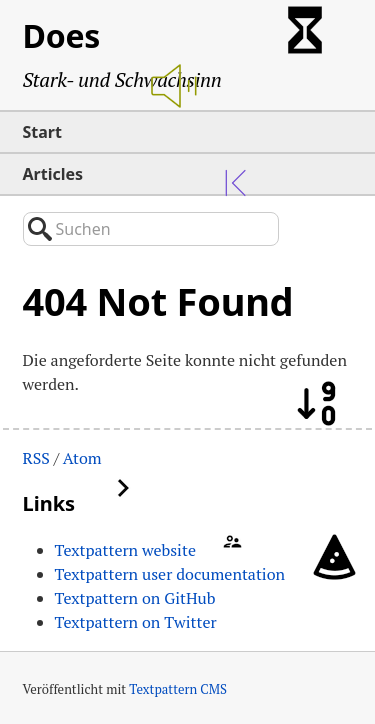  Describe the element at coordinates (123, 488) in the screenshot. I see `navigate to the next item or page` at that location.